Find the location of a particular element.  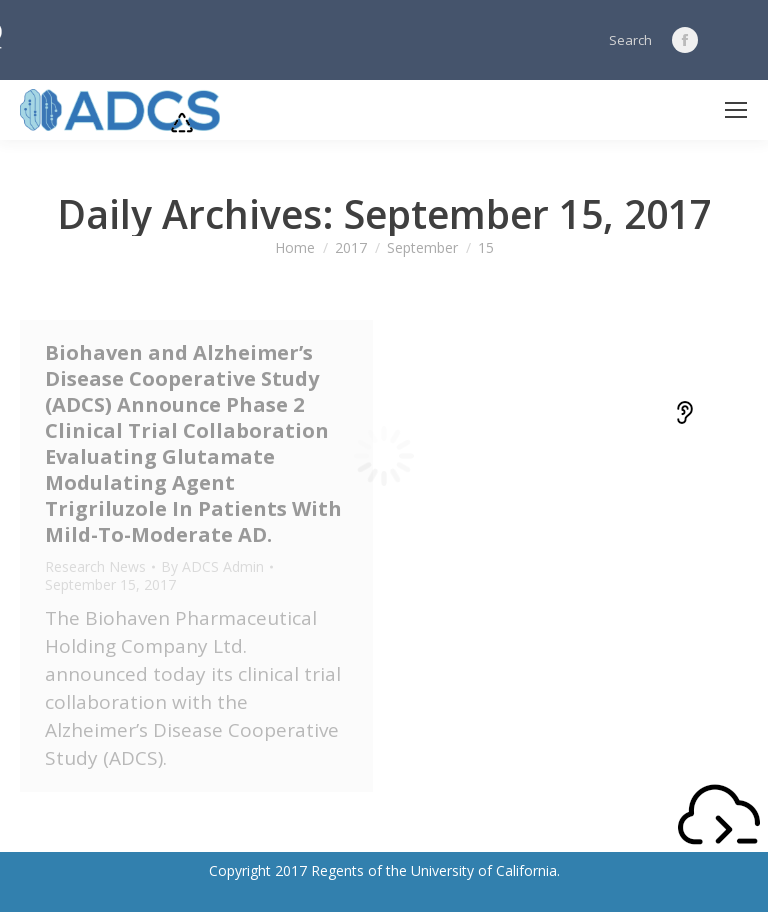

indicates a recycling or refresh cycle is located at coordinates (182, 123).